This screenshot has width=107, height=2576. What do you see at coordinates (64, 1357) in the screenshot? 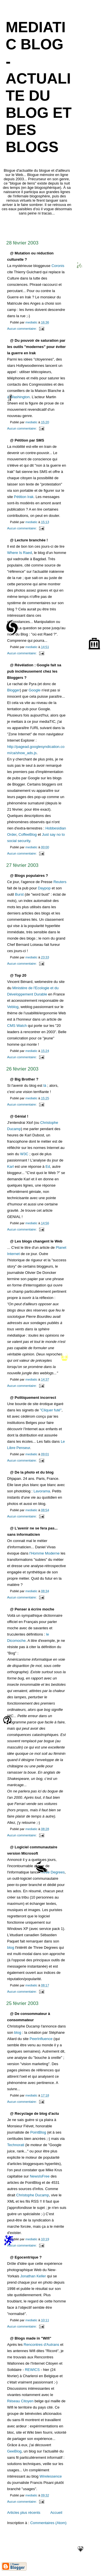
I see `access medical or healthcare services` at bounding box center [64, 1357].